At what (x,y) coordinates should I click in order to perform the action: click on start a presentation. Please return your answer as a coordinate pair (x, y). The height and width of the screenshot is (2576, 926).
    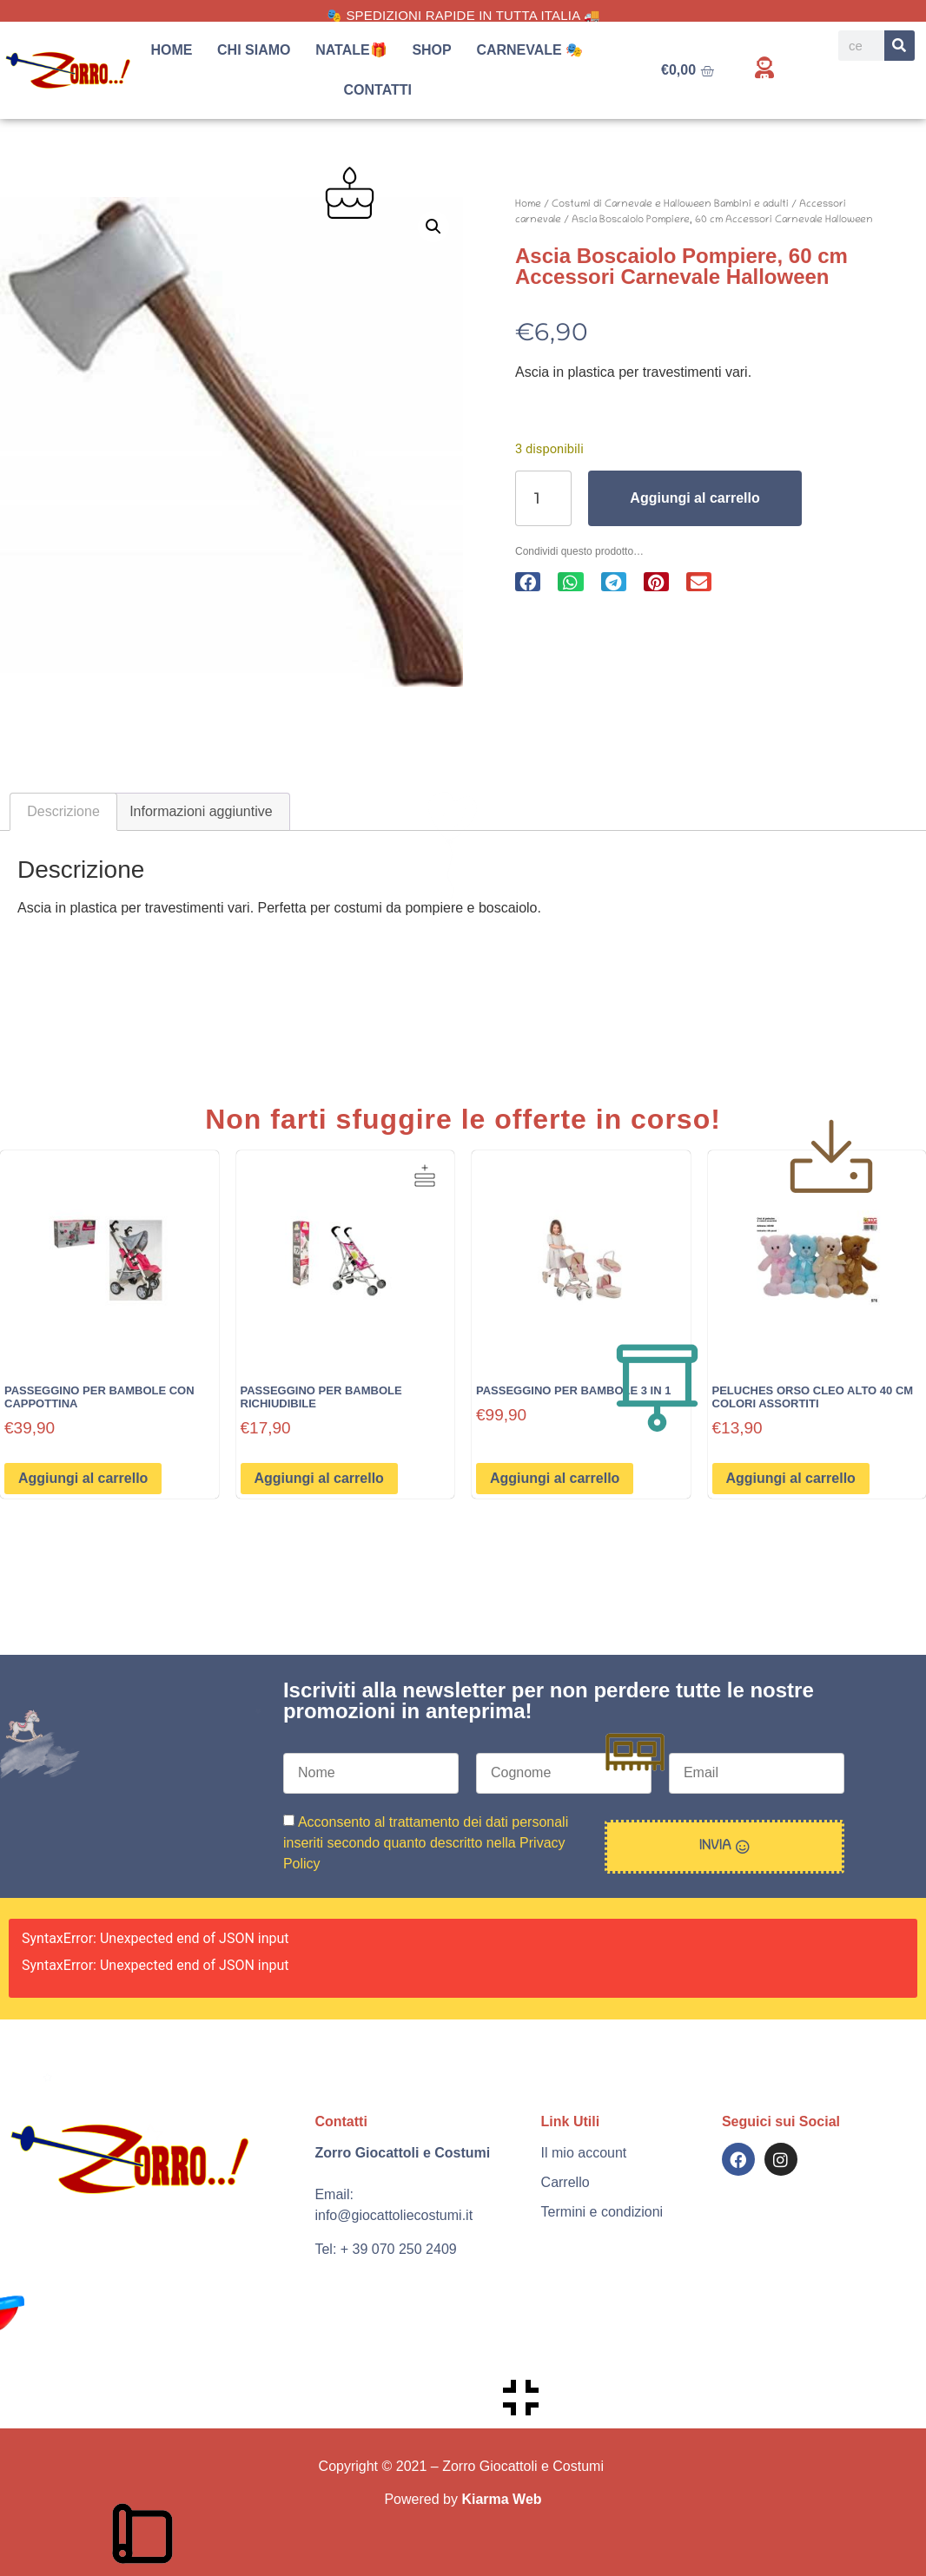
    Looking at the image, I should click on (657, 1381).